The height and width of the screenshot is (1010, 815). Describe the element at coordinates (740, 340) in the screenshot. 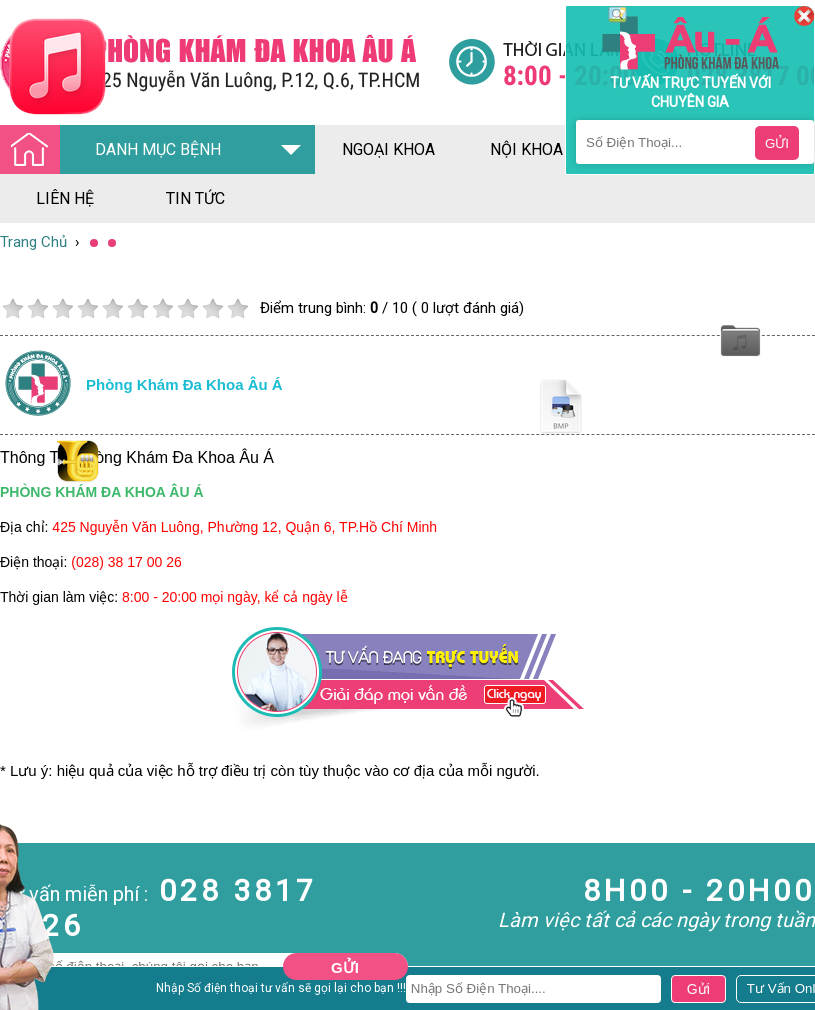

I see `open your music files folder` at that location.